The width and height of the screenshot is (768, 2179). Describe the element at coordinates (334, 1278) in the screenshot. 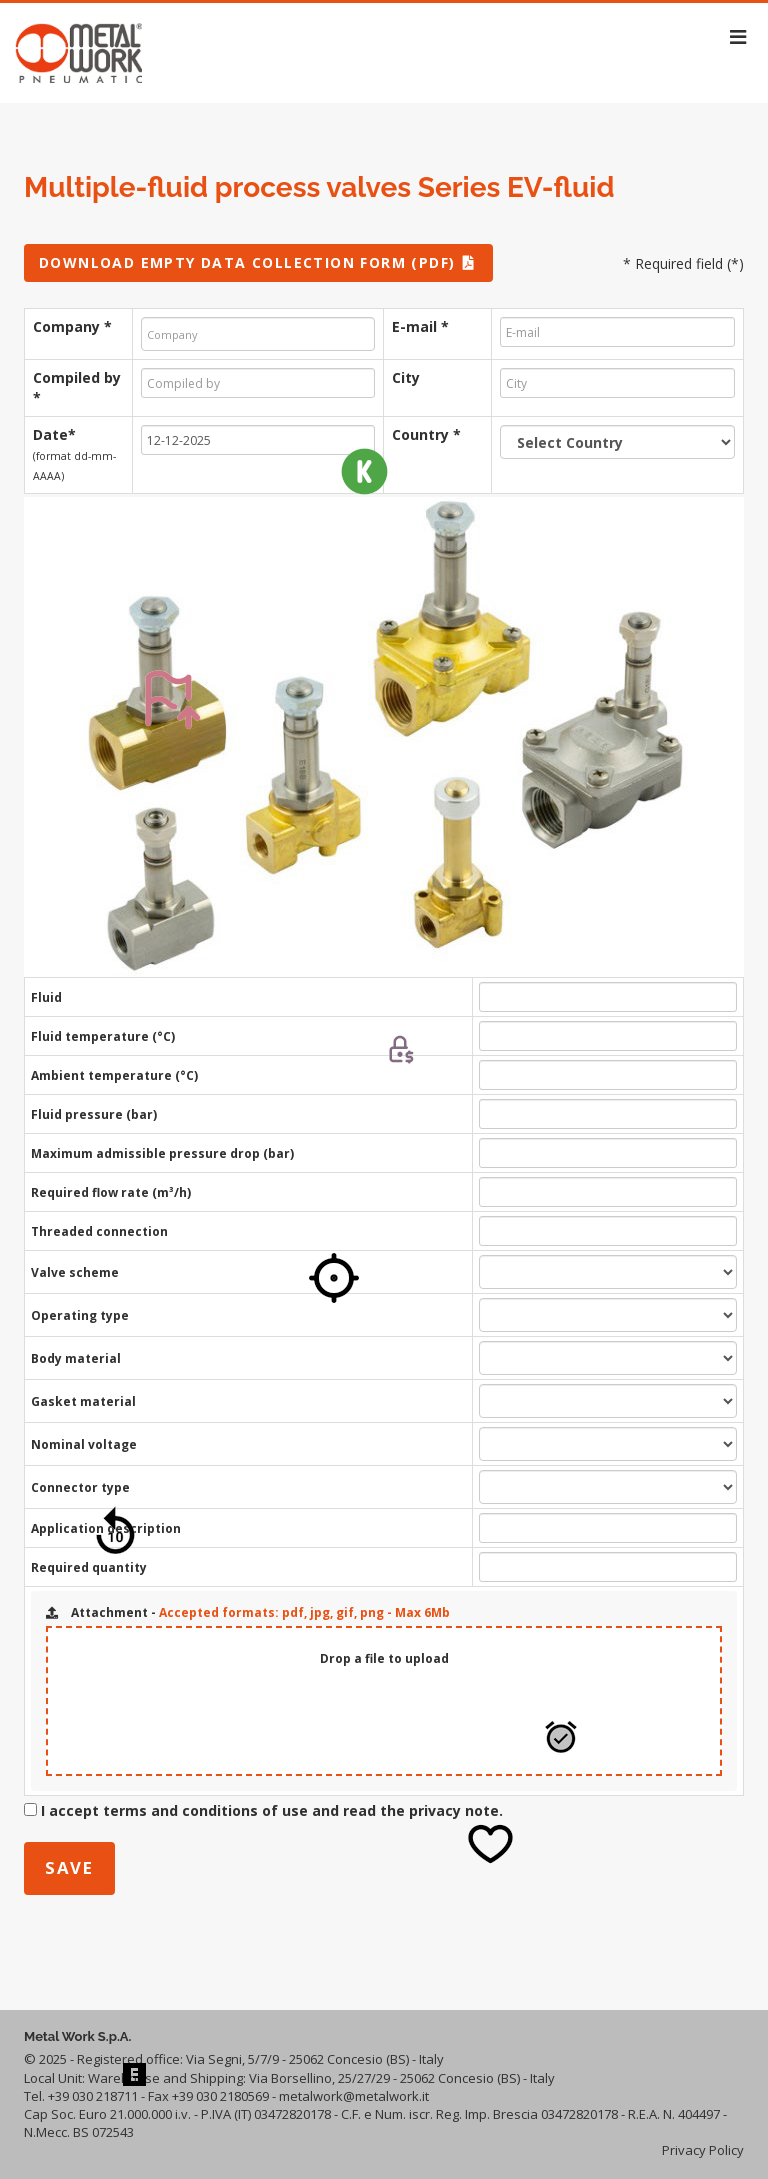

I see `center or focus on current location` at that location.